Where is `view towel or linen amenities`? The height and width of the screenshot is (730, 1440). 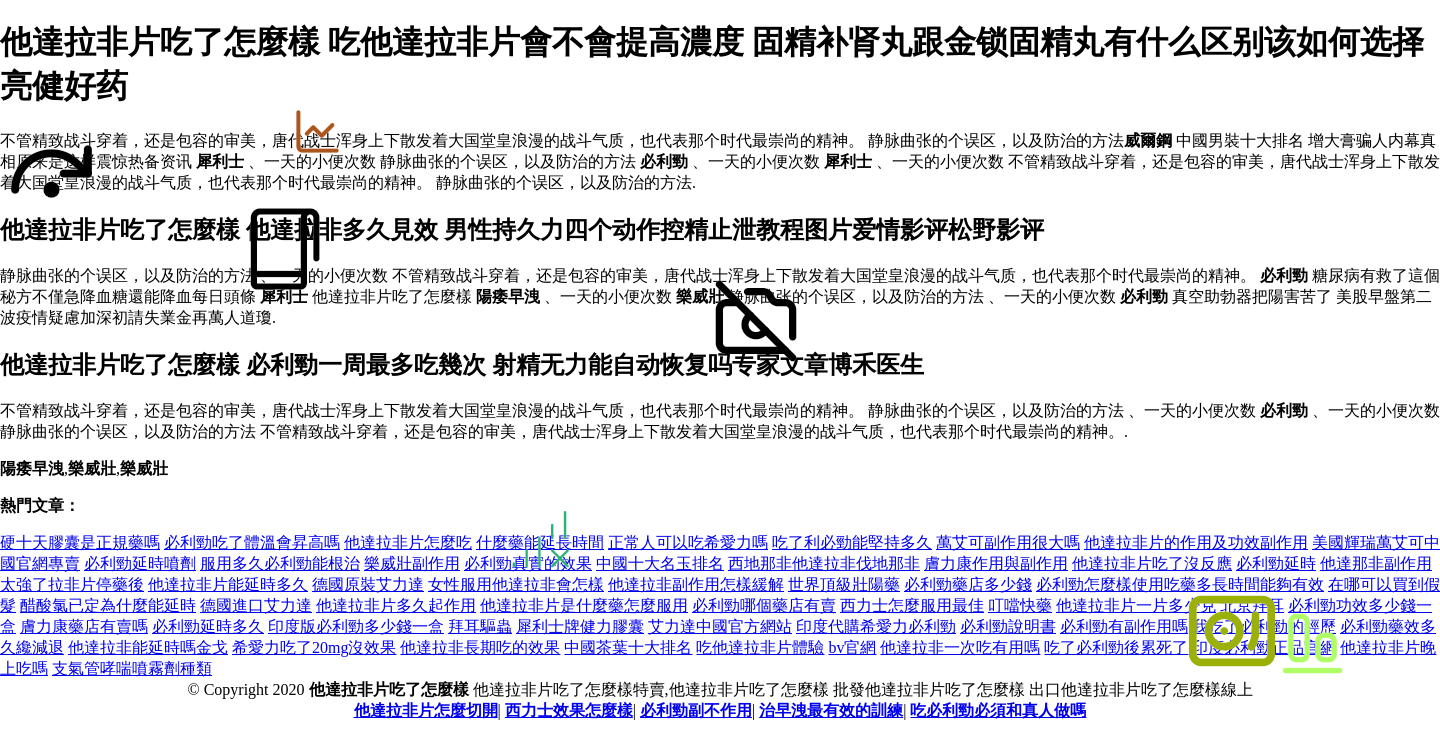
view towel or linen amenities is located at coordinates (282, 249).